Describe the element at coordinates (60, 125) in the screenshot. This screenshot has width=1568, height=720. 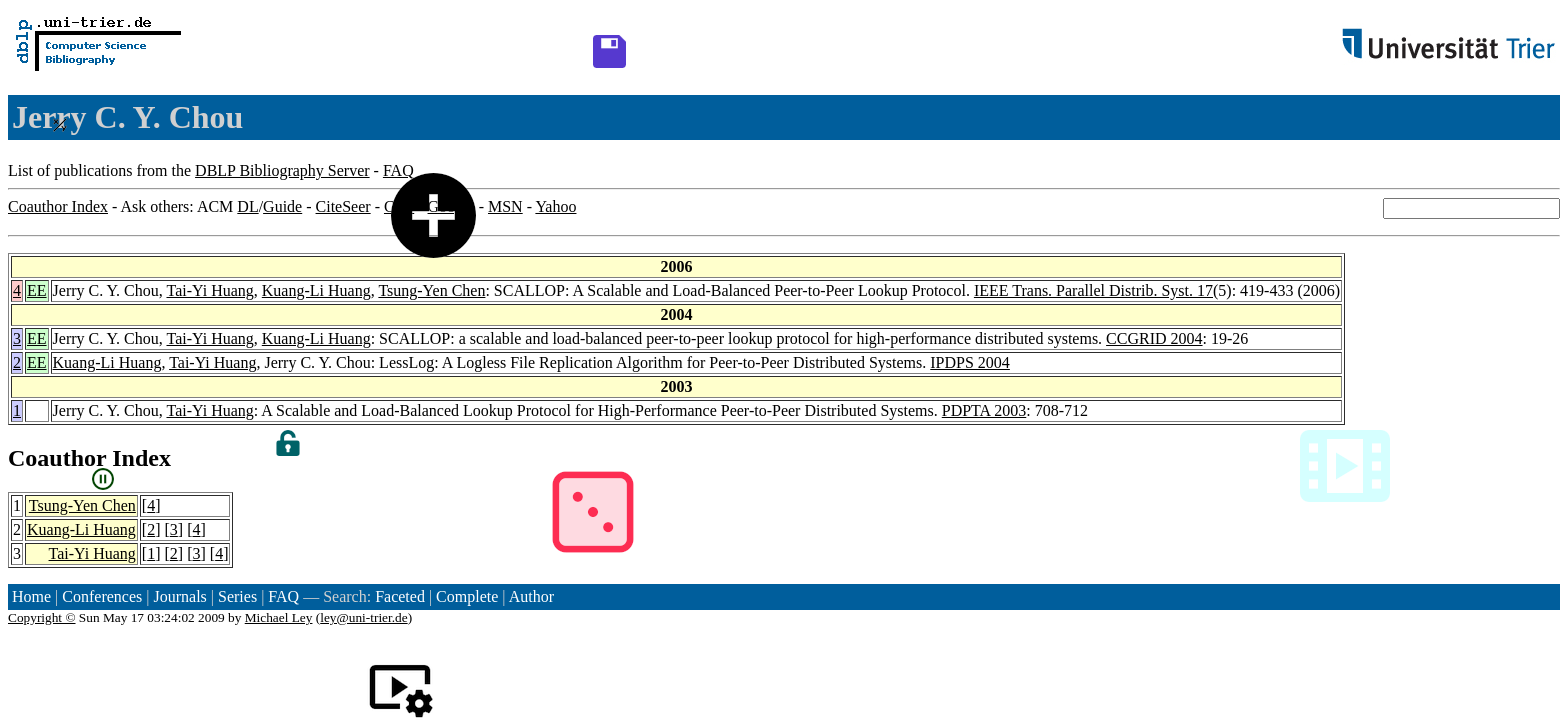
I see `perform division calculation` at that location.